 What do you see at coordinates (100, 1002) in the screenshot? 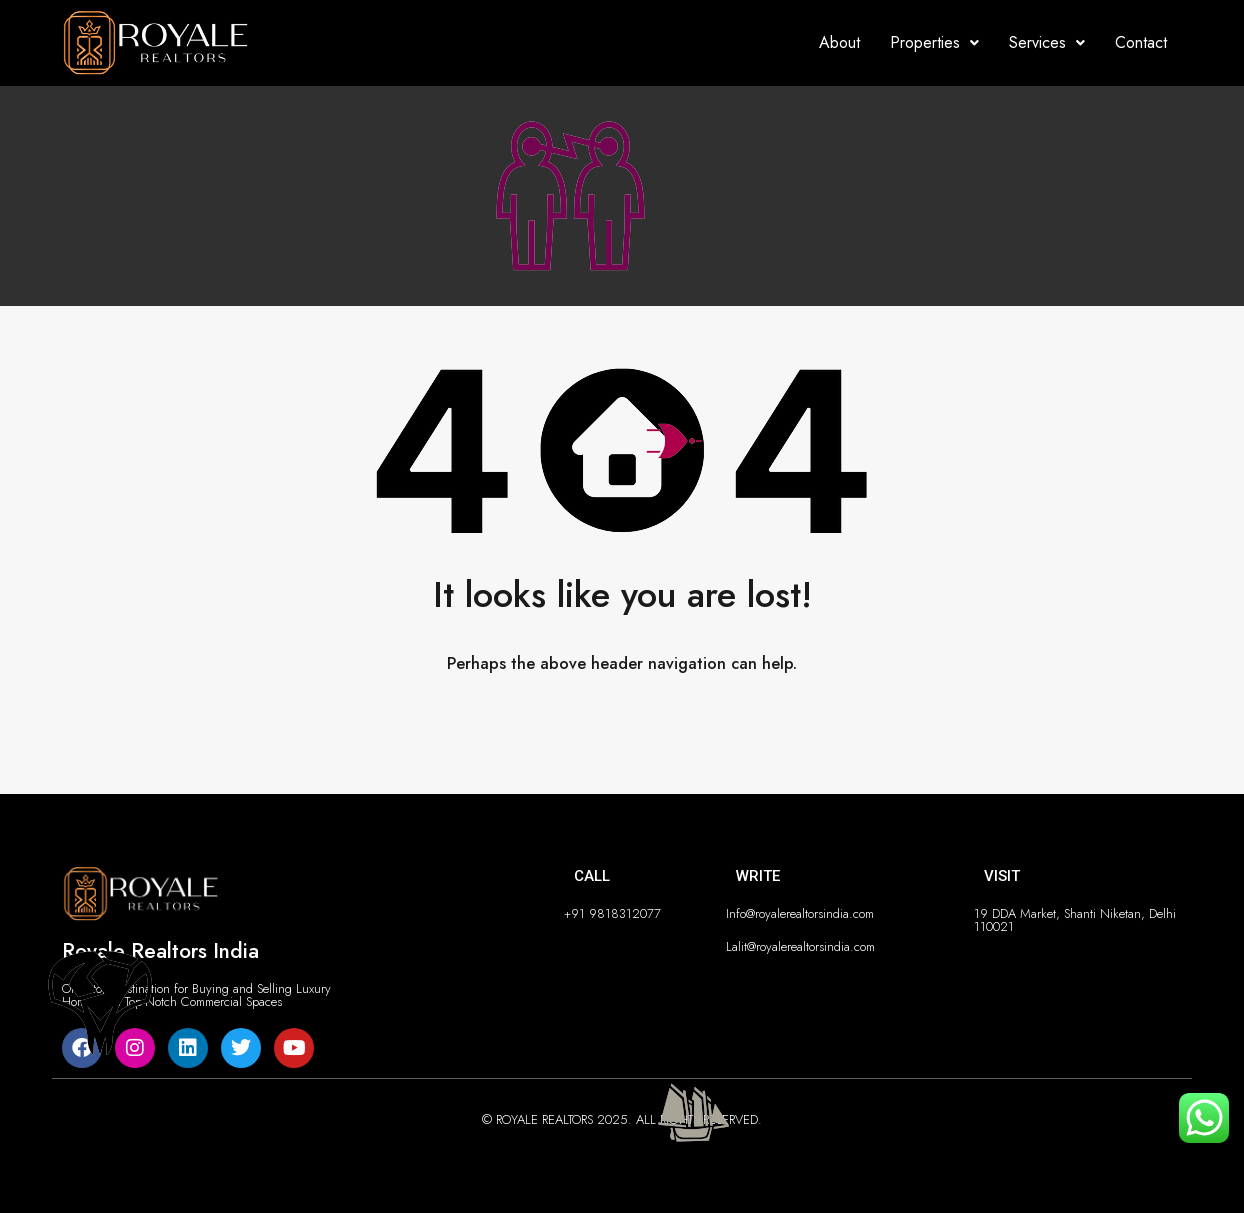
I see `enemy defeated or kill count indicator` at bounding box center [100, 1002].